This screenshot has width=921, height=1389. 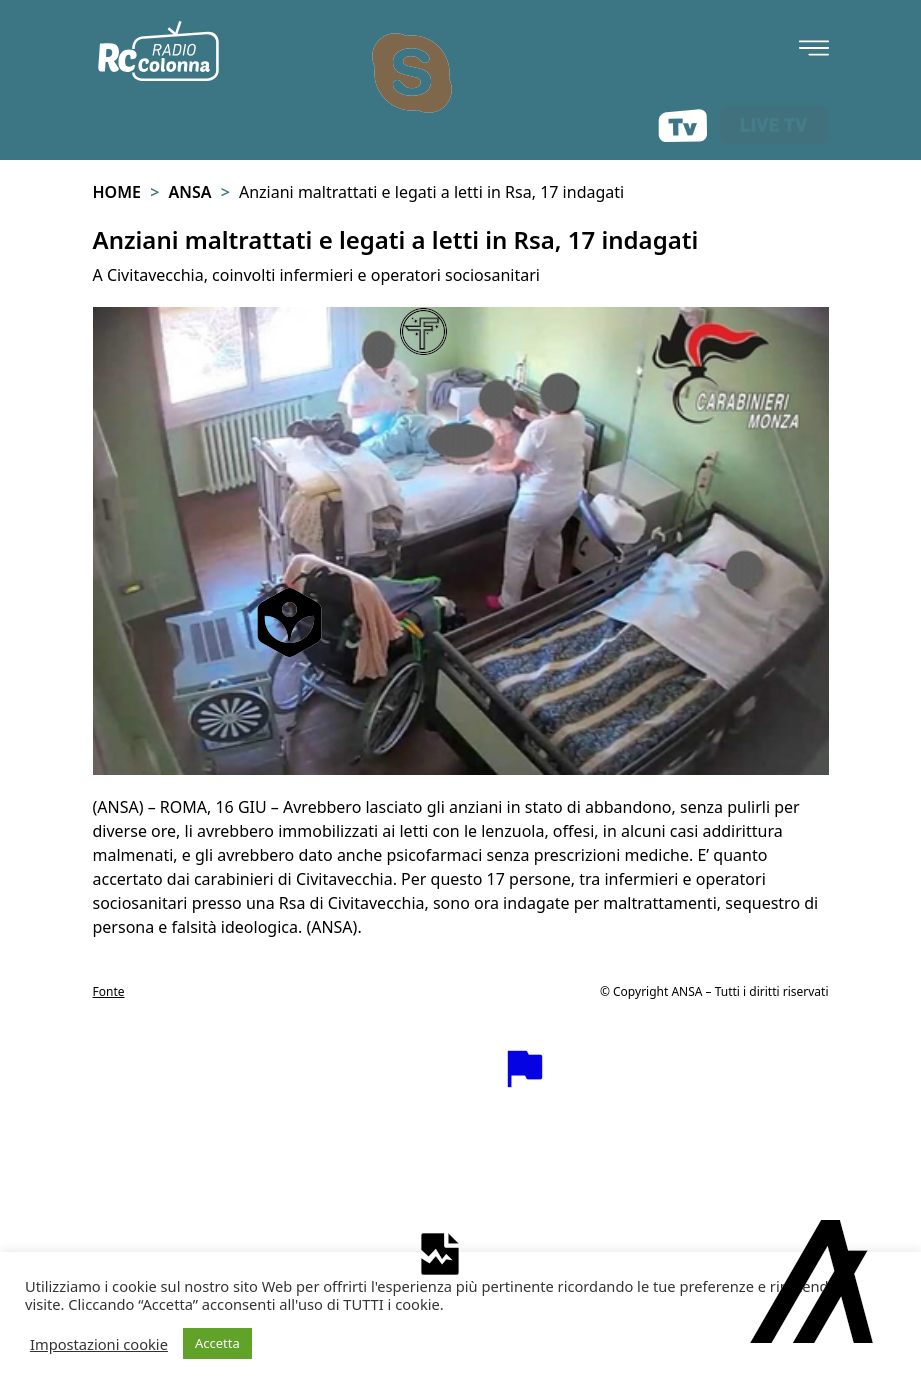 I want to click on indicates a corrupted or damaged file, so click(x=440, y=1254).